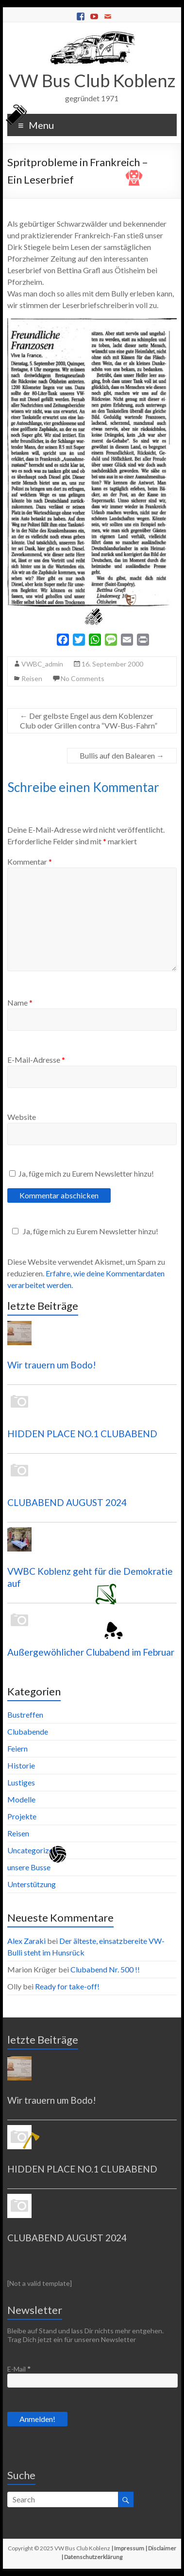 The height and width of the screenshot is (2576, 184). What do you see at coordinates (114, 1630) in the screenshot?
I see `browse mushroom or fungi identification` at bounding box center [114, 1630].